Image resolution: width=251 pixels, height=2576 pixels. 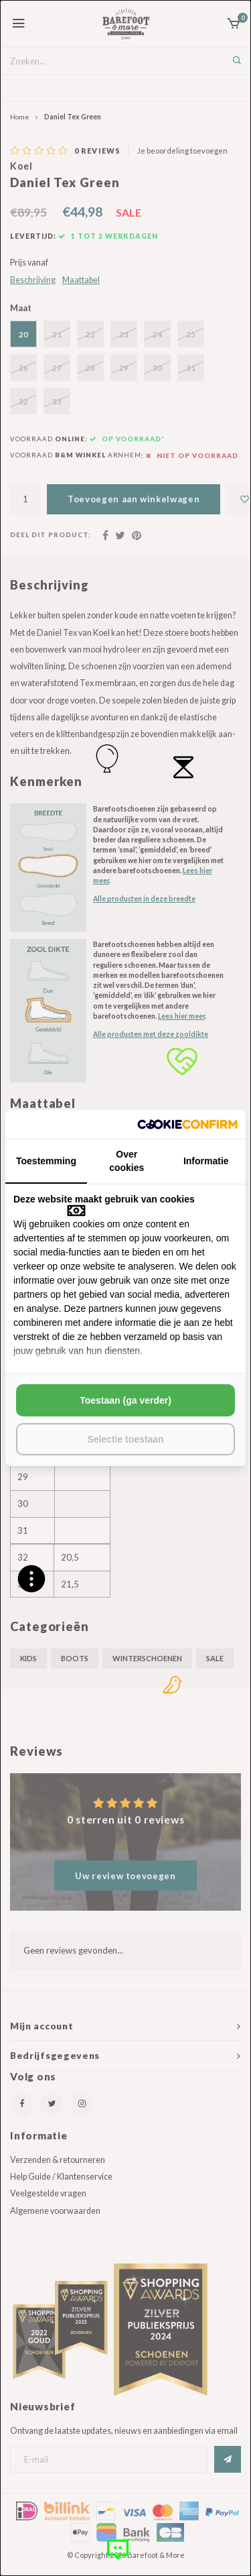 I want to click on open more options menu, so click(x=31, y=1579).